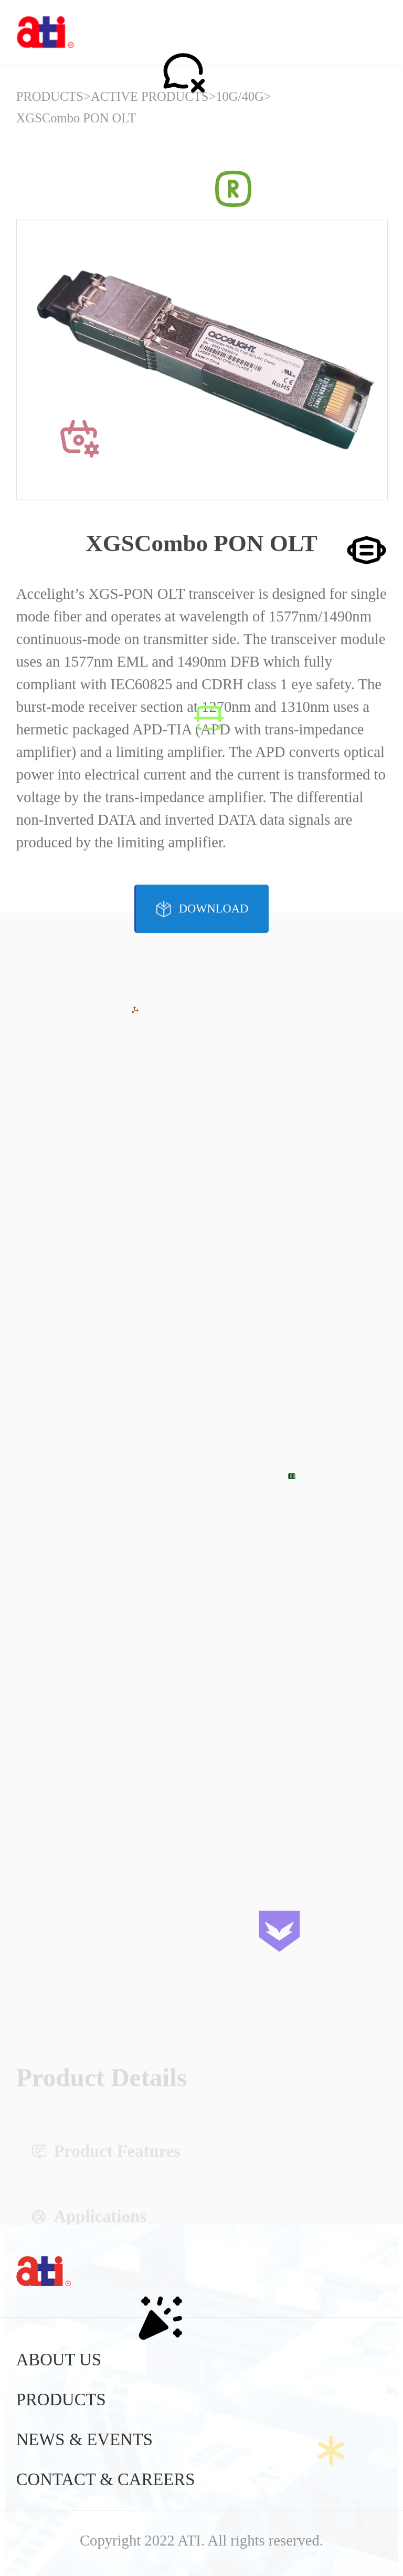 This screenshot has height=2576, width=403. I want to click on toggle horizontal layout or orientation, so click(209, 718).